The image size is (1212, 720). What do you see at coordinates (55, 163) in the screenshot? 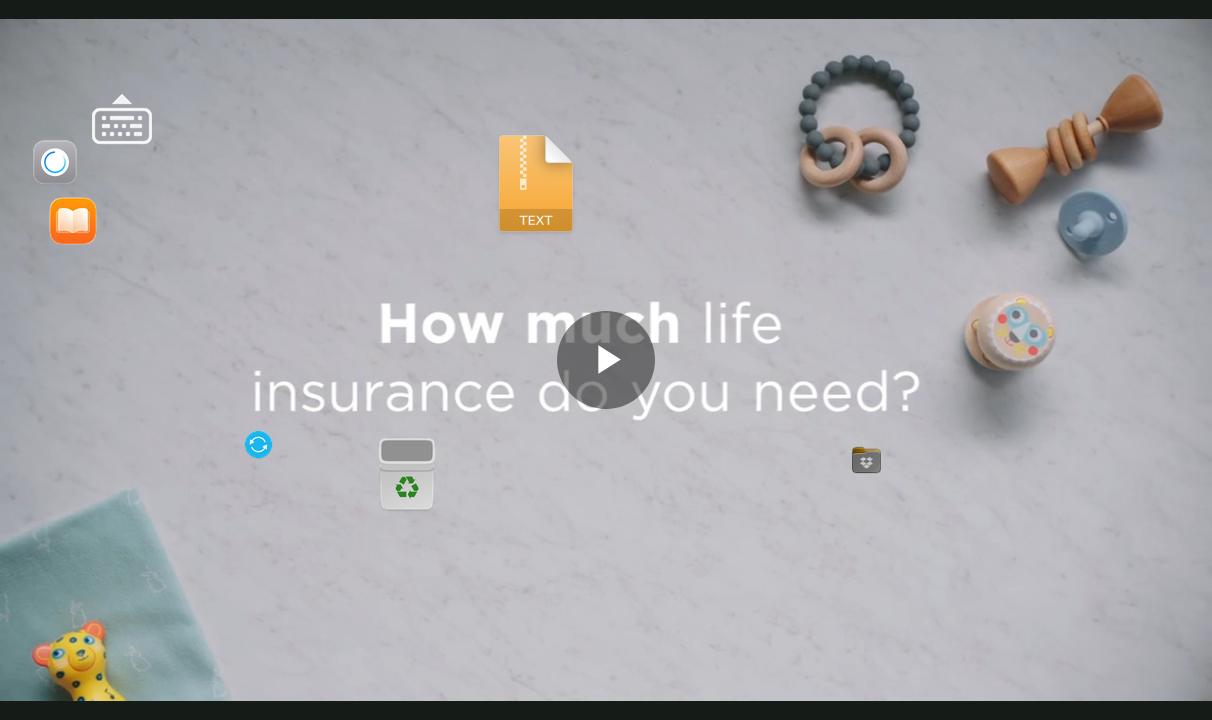
I see `configure app launch animation preferences` at bounding box center [55, 163].